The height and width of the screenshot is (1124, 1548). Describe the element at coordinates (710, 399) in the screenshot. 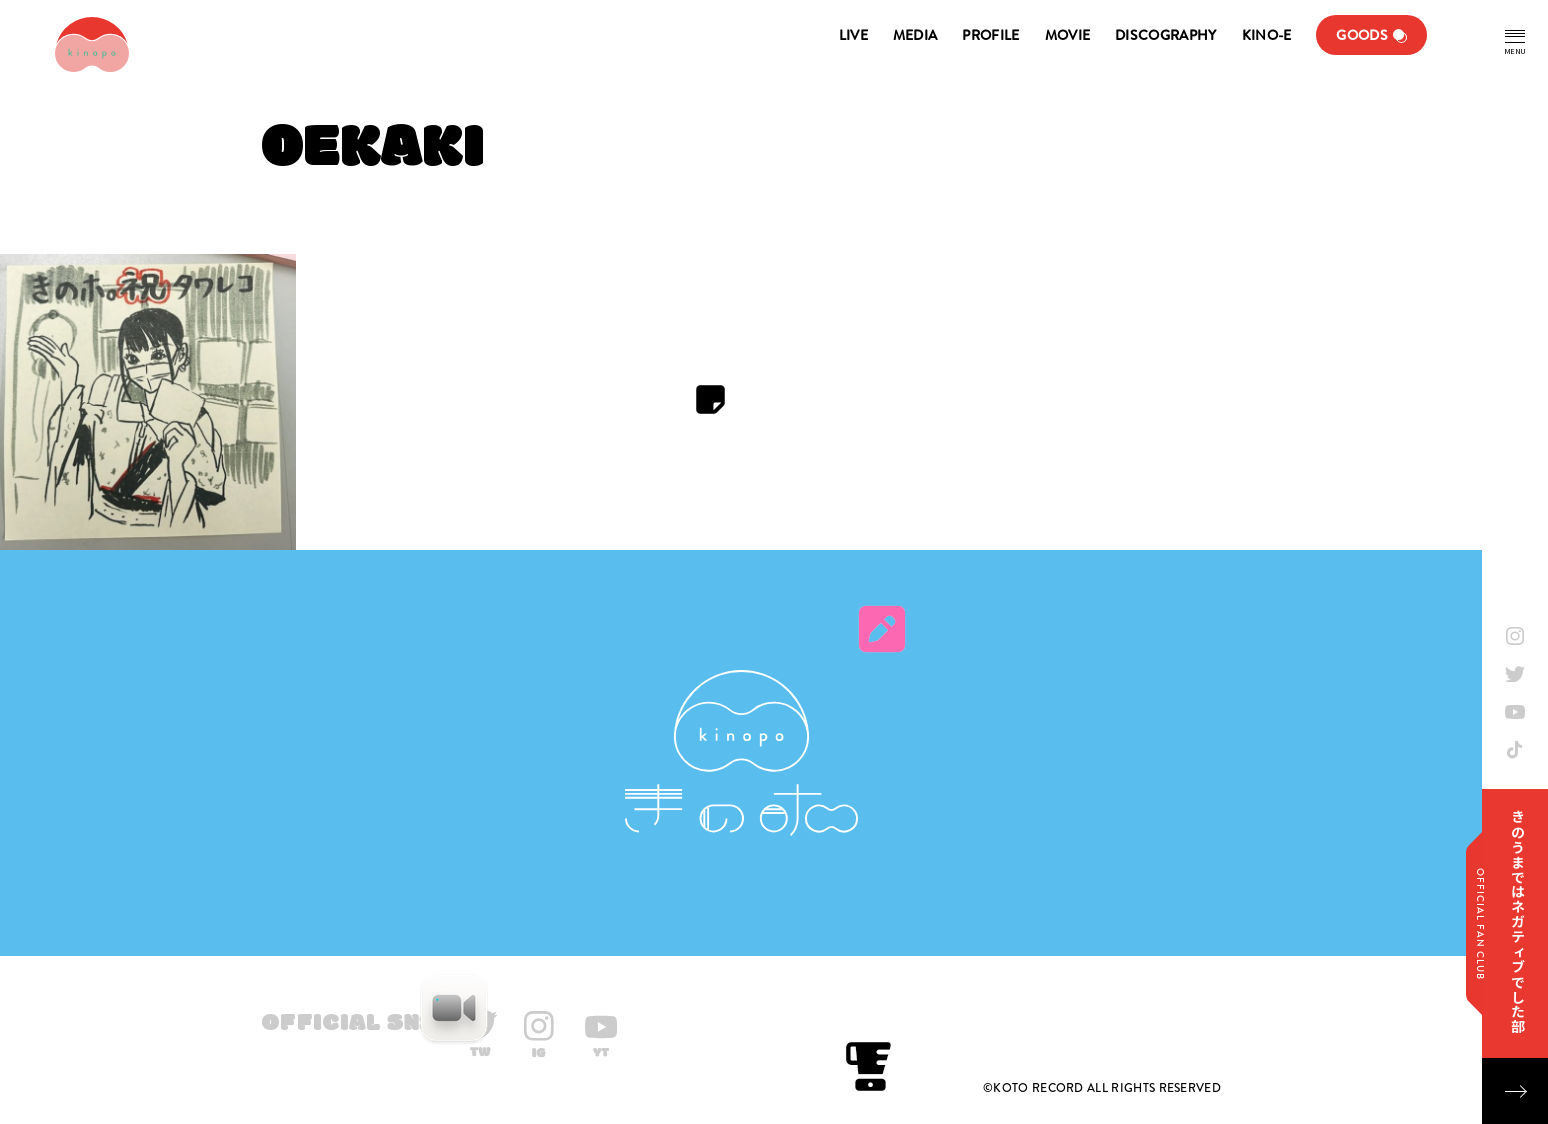

I see `add a new sticky note` at that location.